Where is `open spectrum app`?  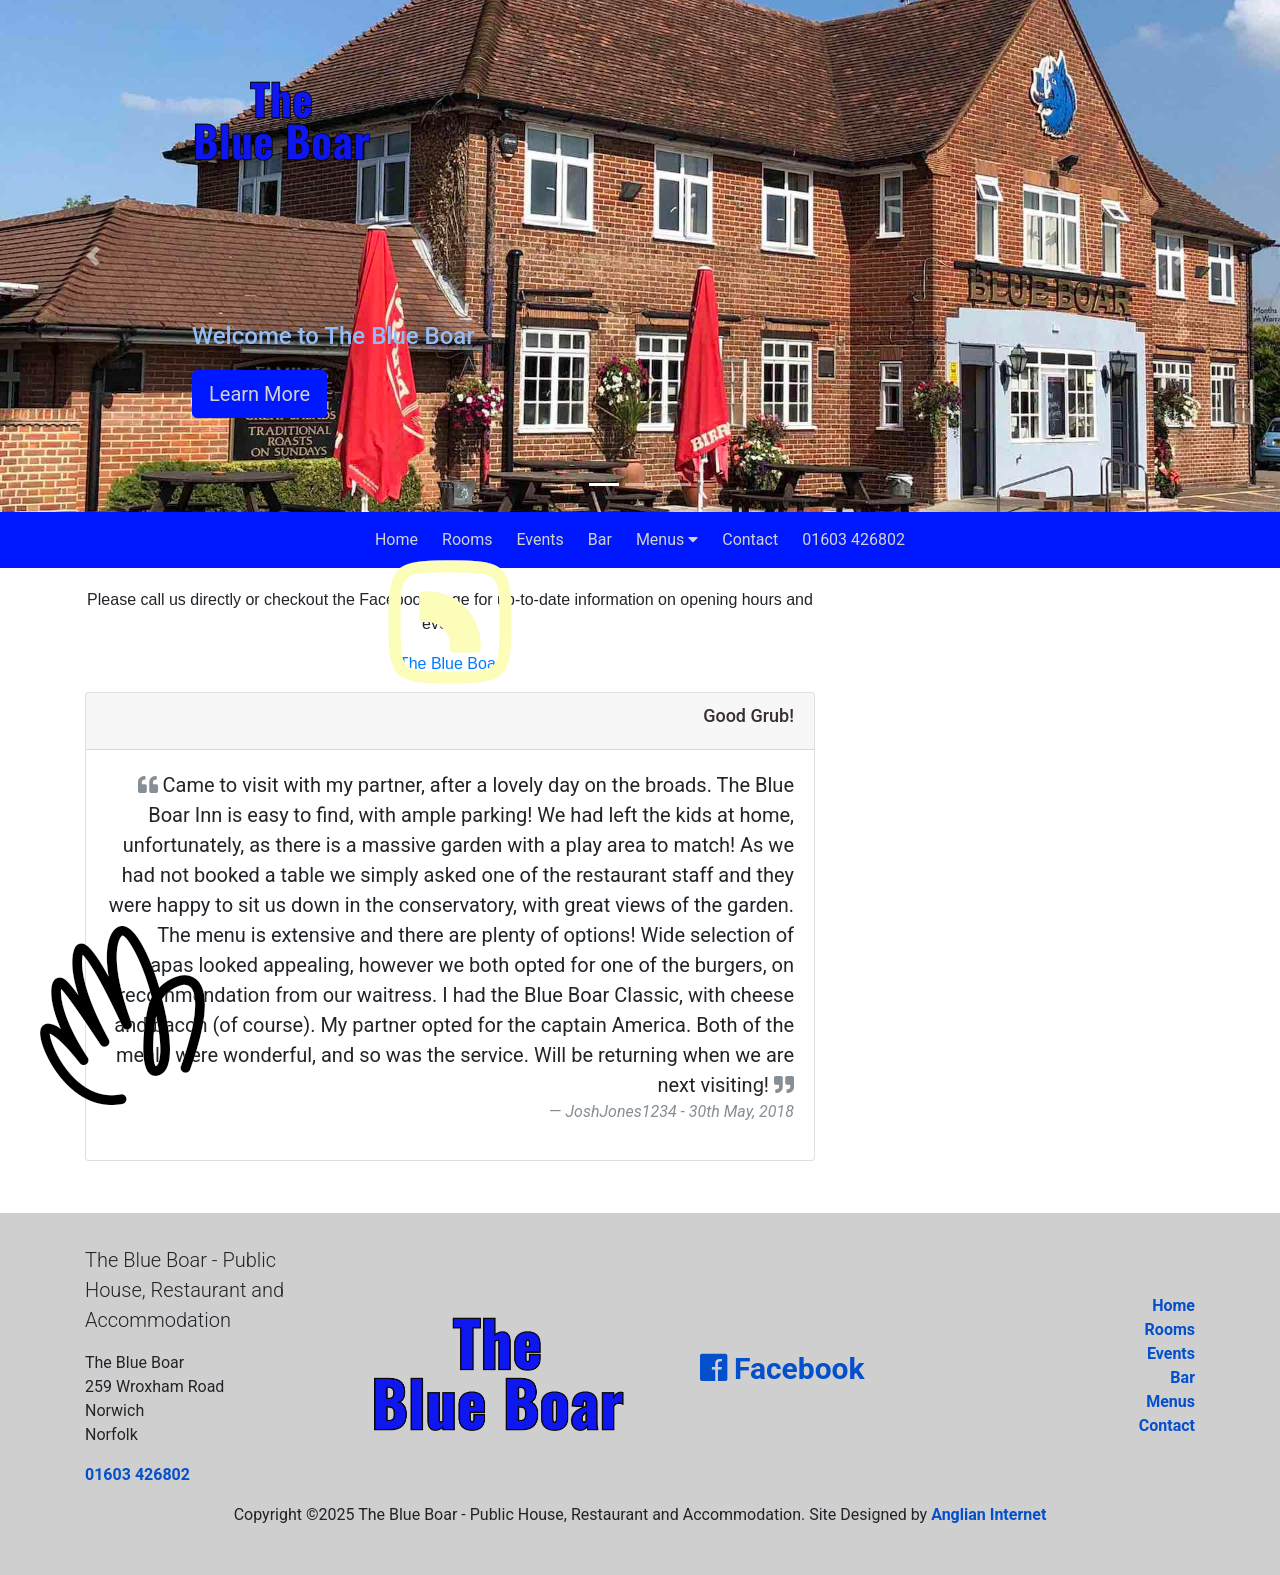
open spectrum app is located at coordinates (450, 622).